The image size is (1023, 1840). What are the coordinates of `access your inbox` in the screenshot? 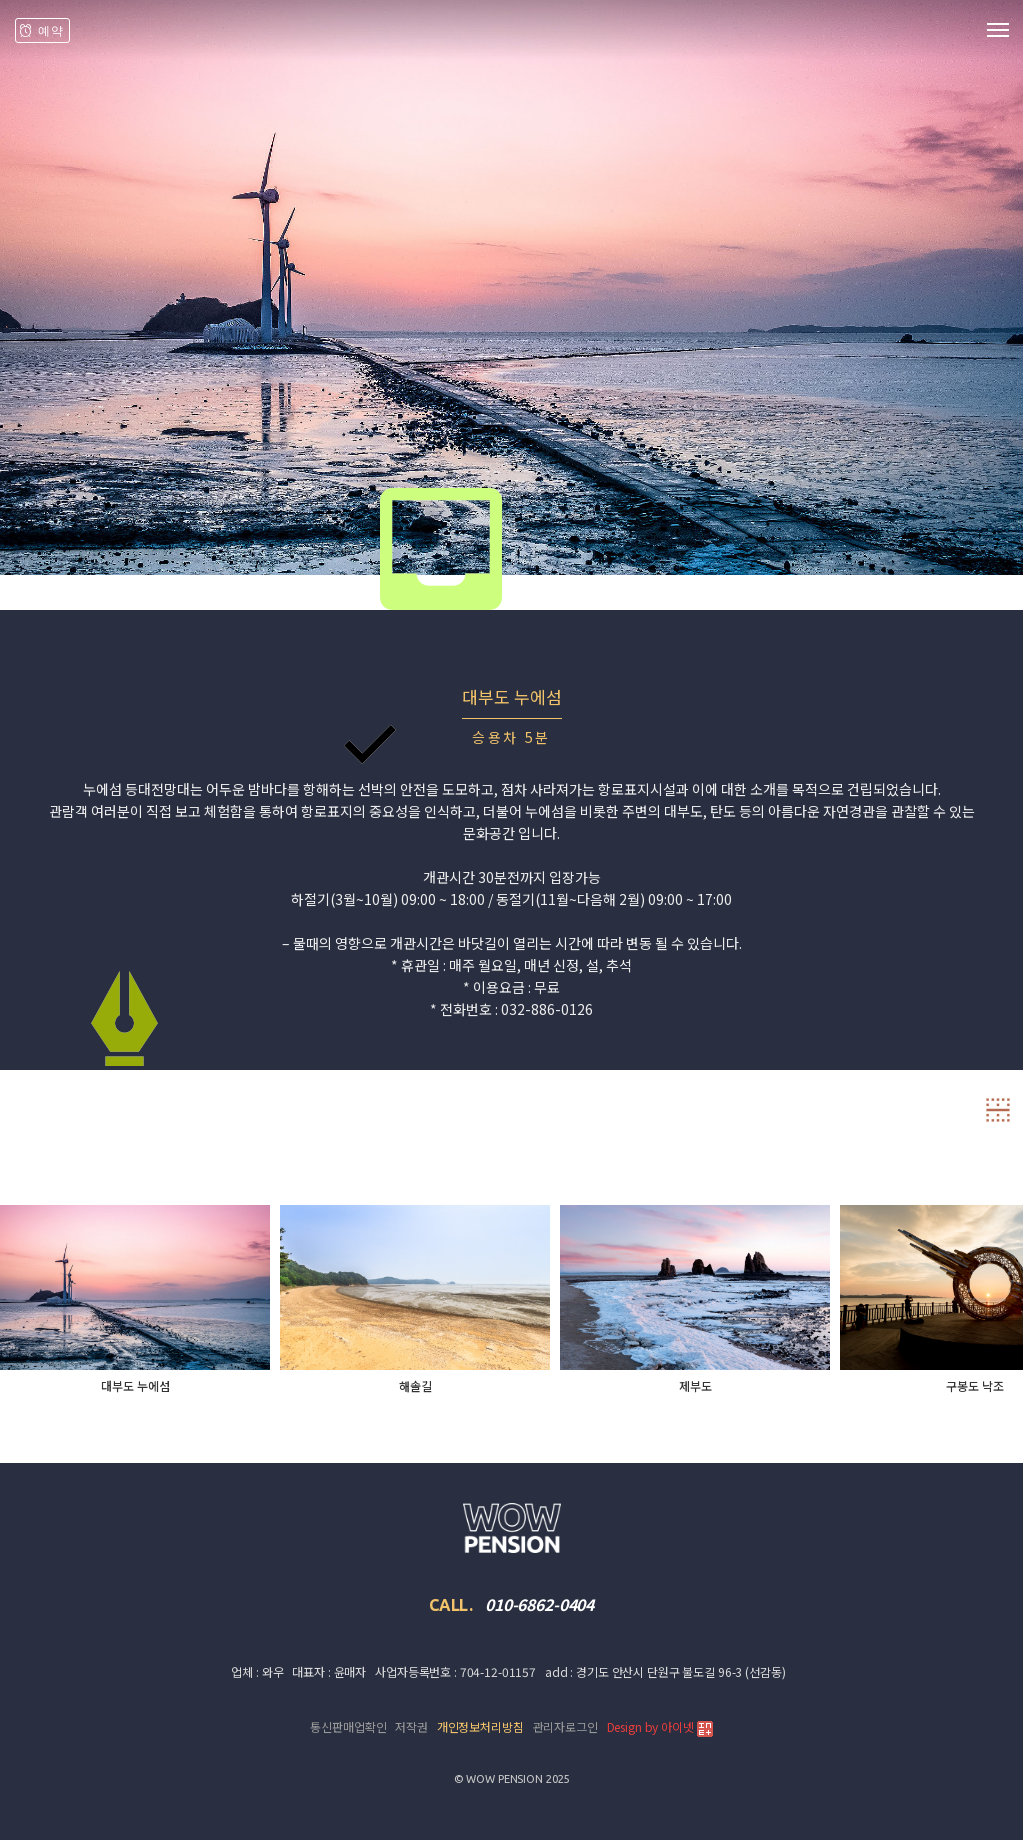 It's located at (441, 549).